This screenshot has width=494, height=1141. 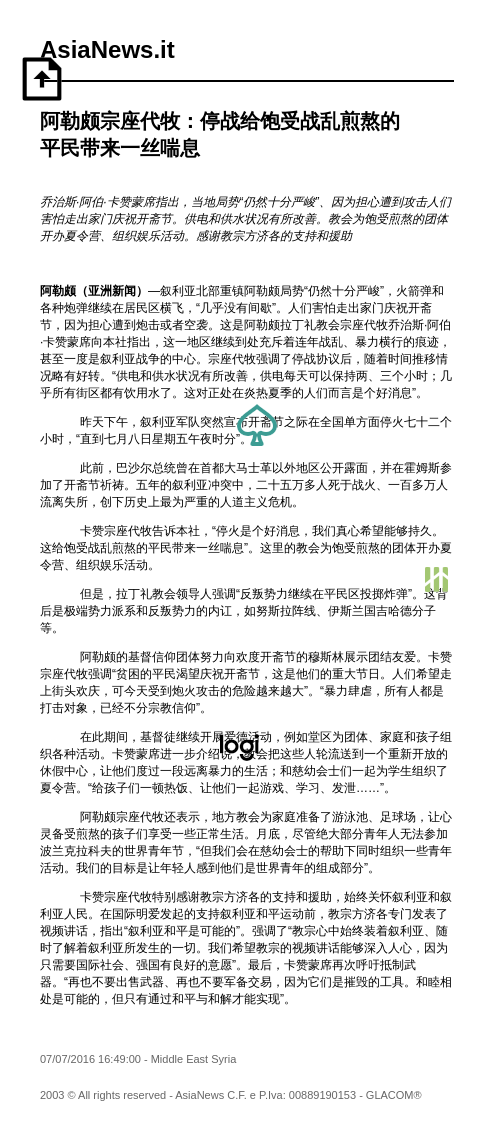 I want to click on libraries.io logo, so click(x=436, y=579).